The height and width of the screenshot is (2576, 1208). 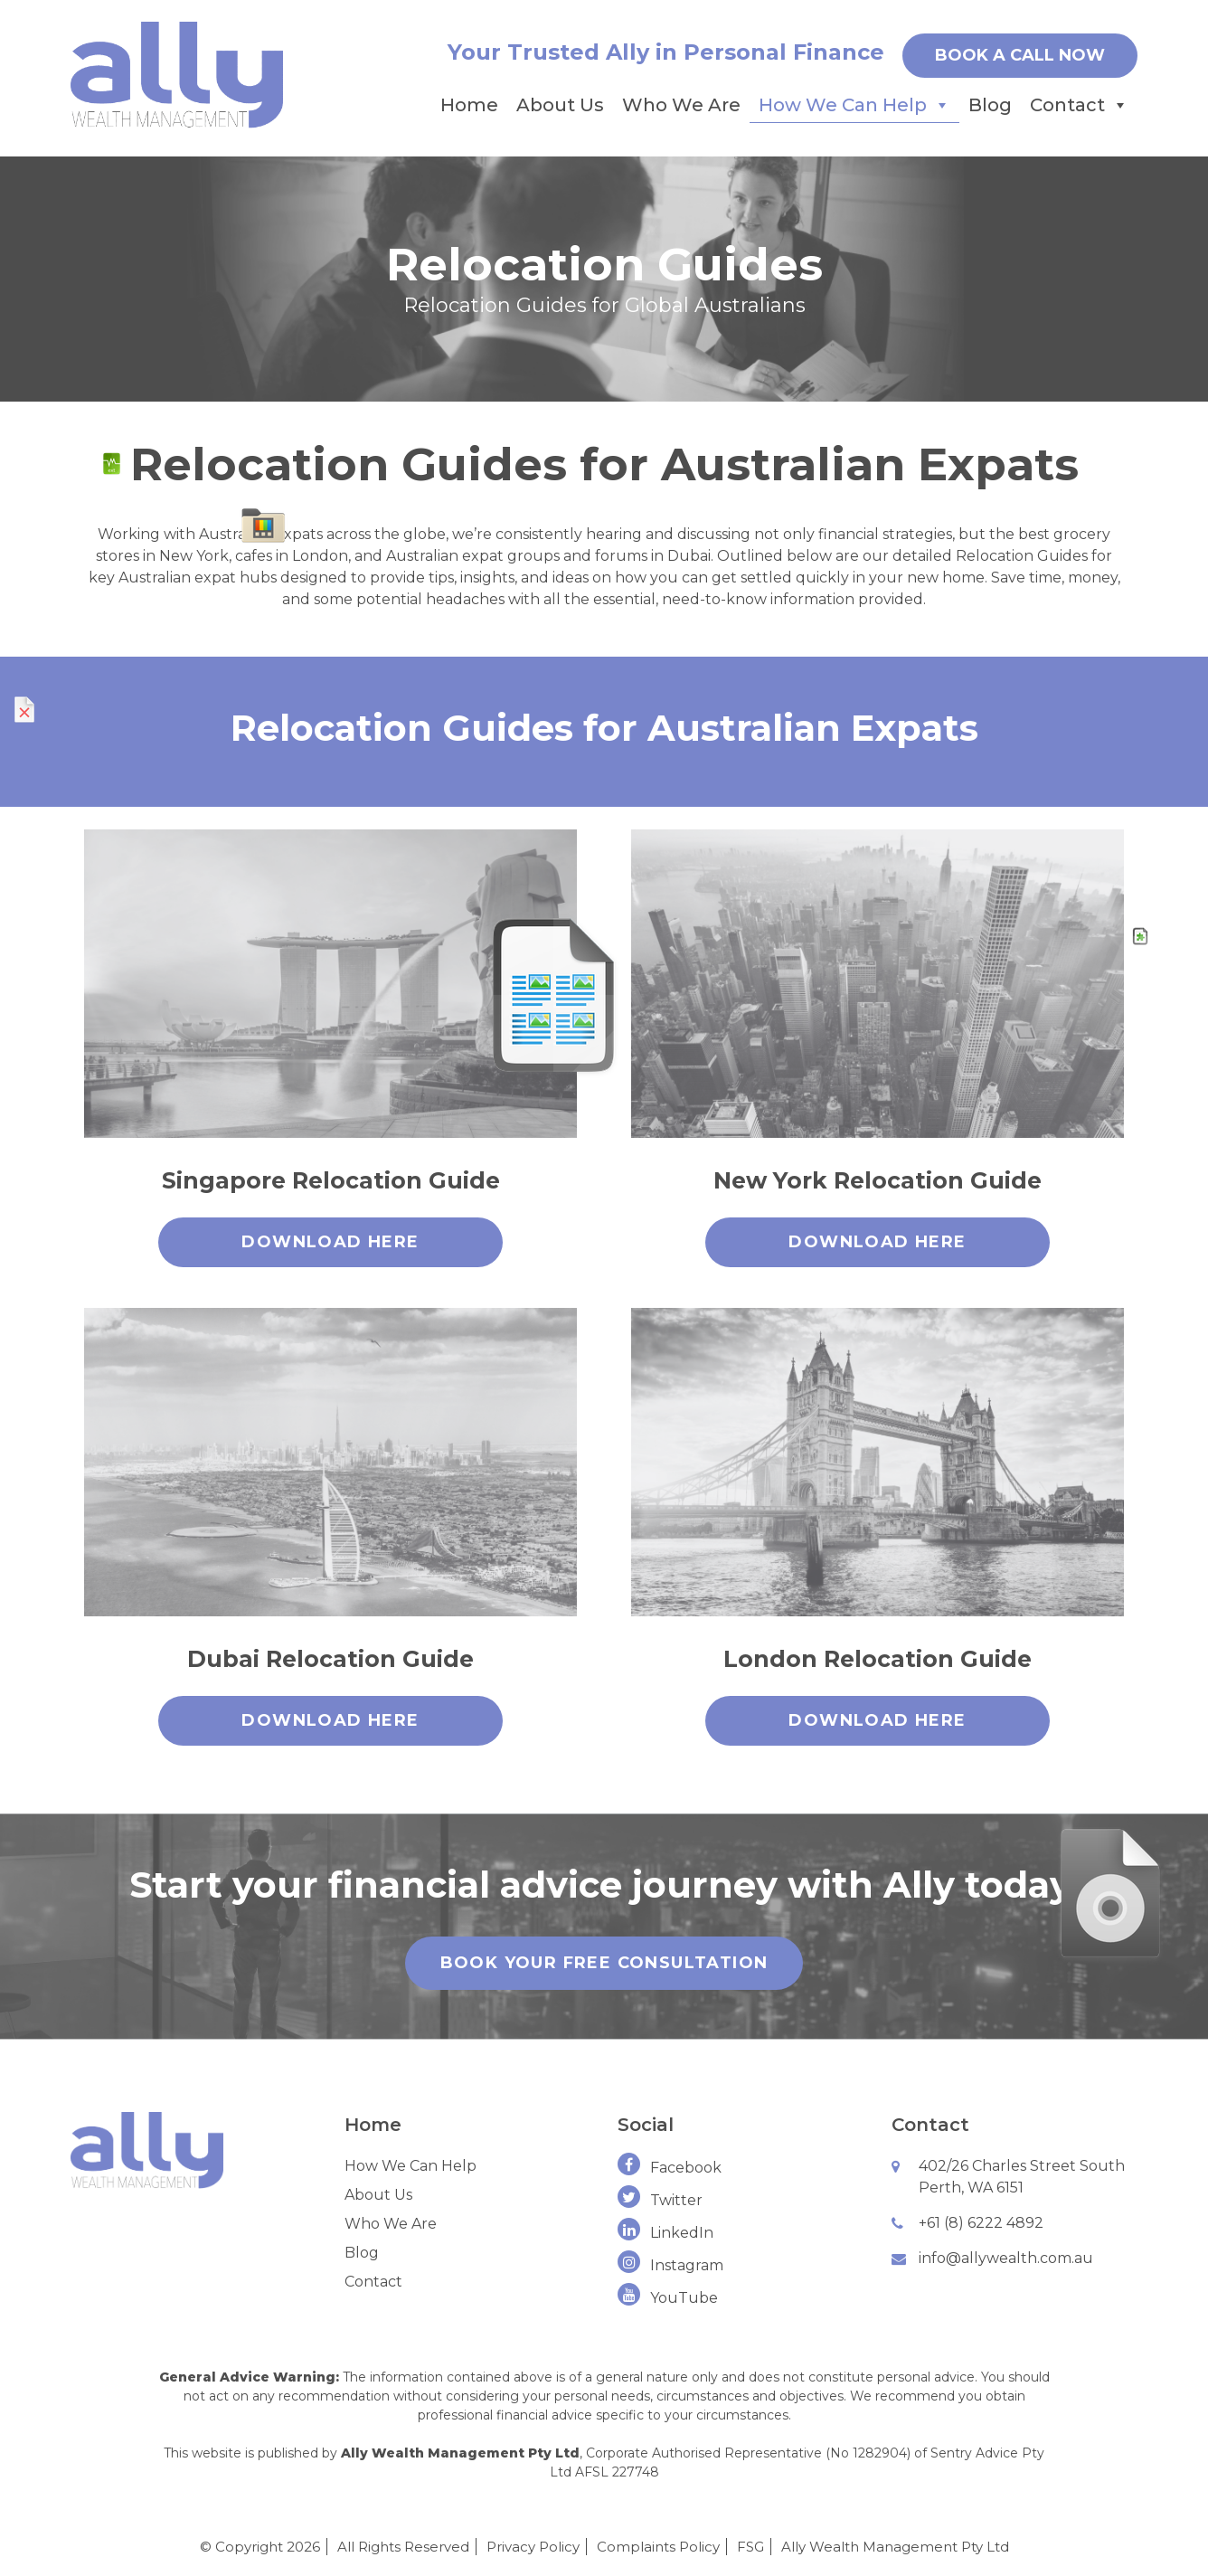 What do you see at coordinates (263, 526) in the screenshot?
I see `open PowerToys settings folder` at bounding box center [263, 526].